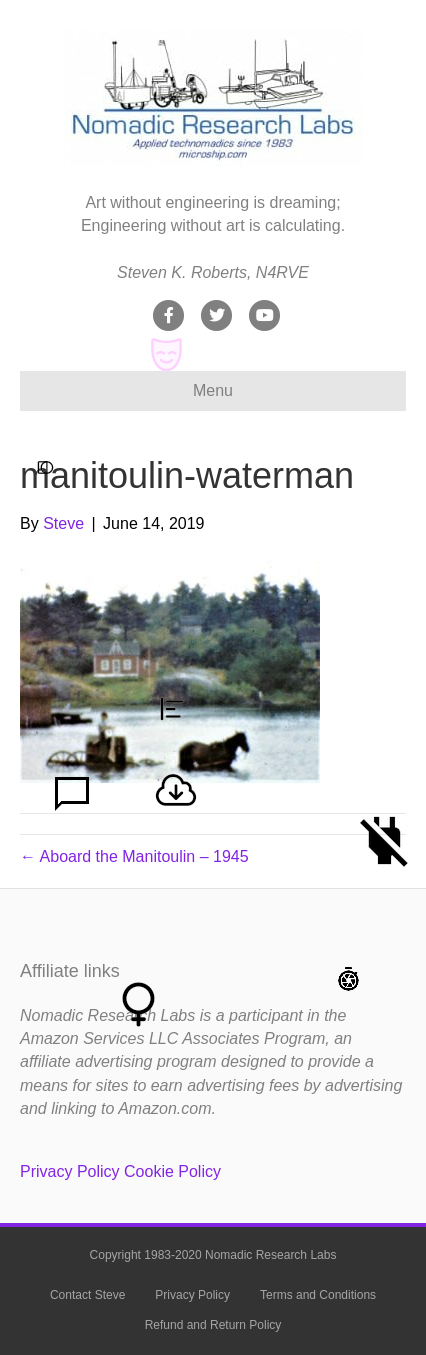 Image resolution: width=426 pixels, height=1355 pixels. What do you see at coordinates (384, 840) in the screenshot?
I see `power or electrical connection is disabled` at bounding box center [384, 840].